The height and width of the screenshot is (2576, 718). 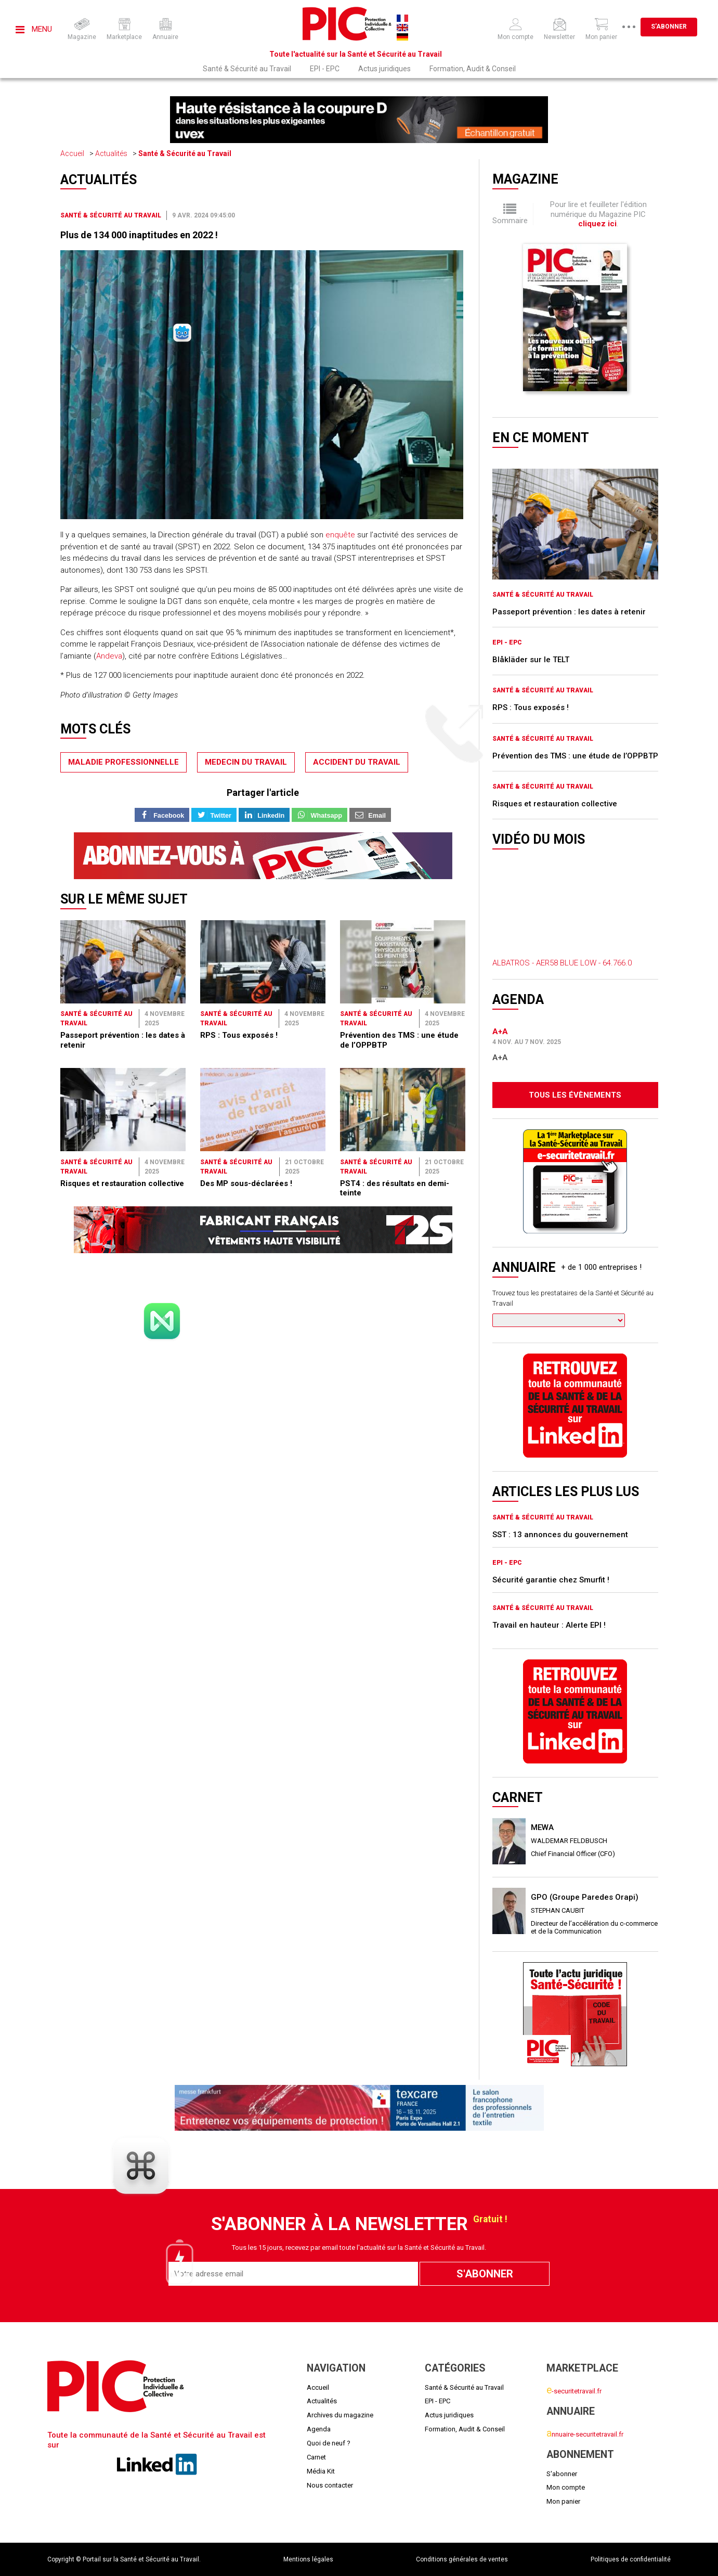 What do you see at coordinates (454, 733) in the screenshot?
I see `indicates an outgoing call was made` at bounding box center [454, 733].